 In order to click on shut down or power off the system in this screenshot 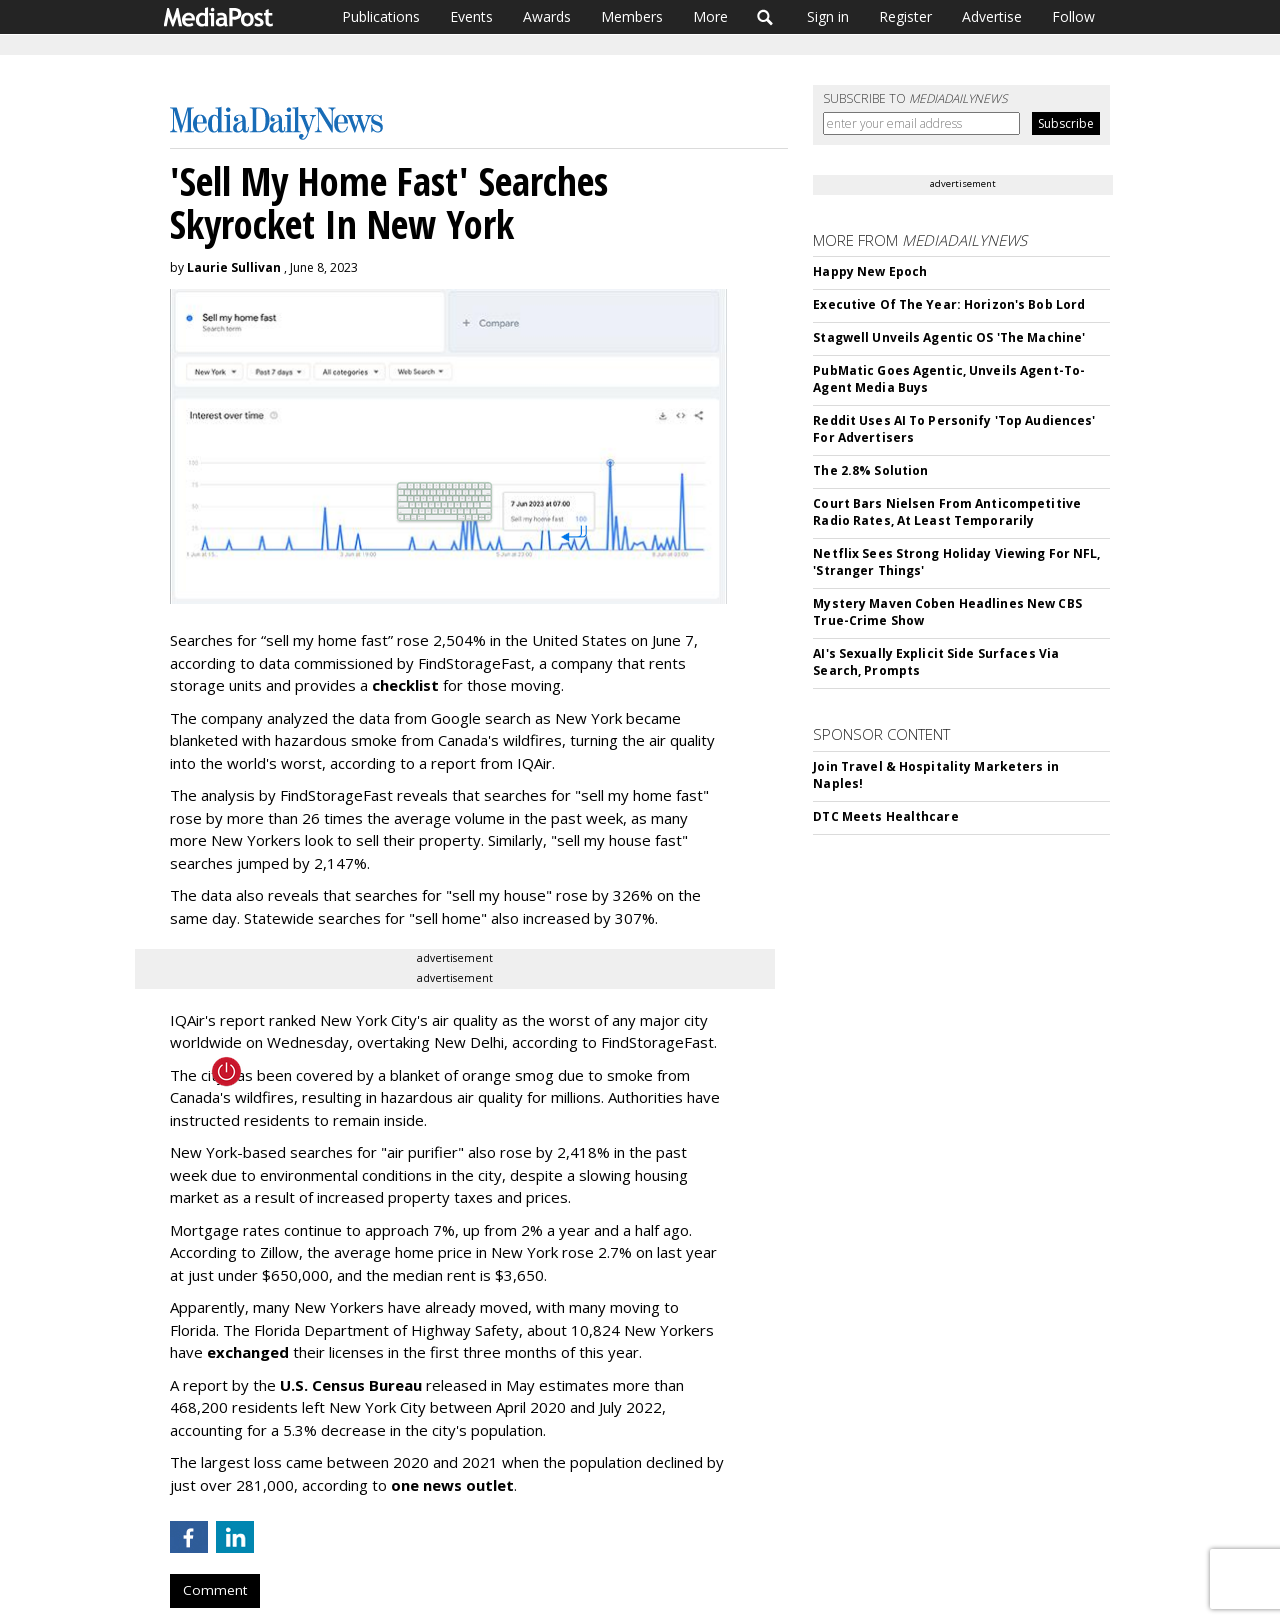, I will do `click(226, 1071)`.